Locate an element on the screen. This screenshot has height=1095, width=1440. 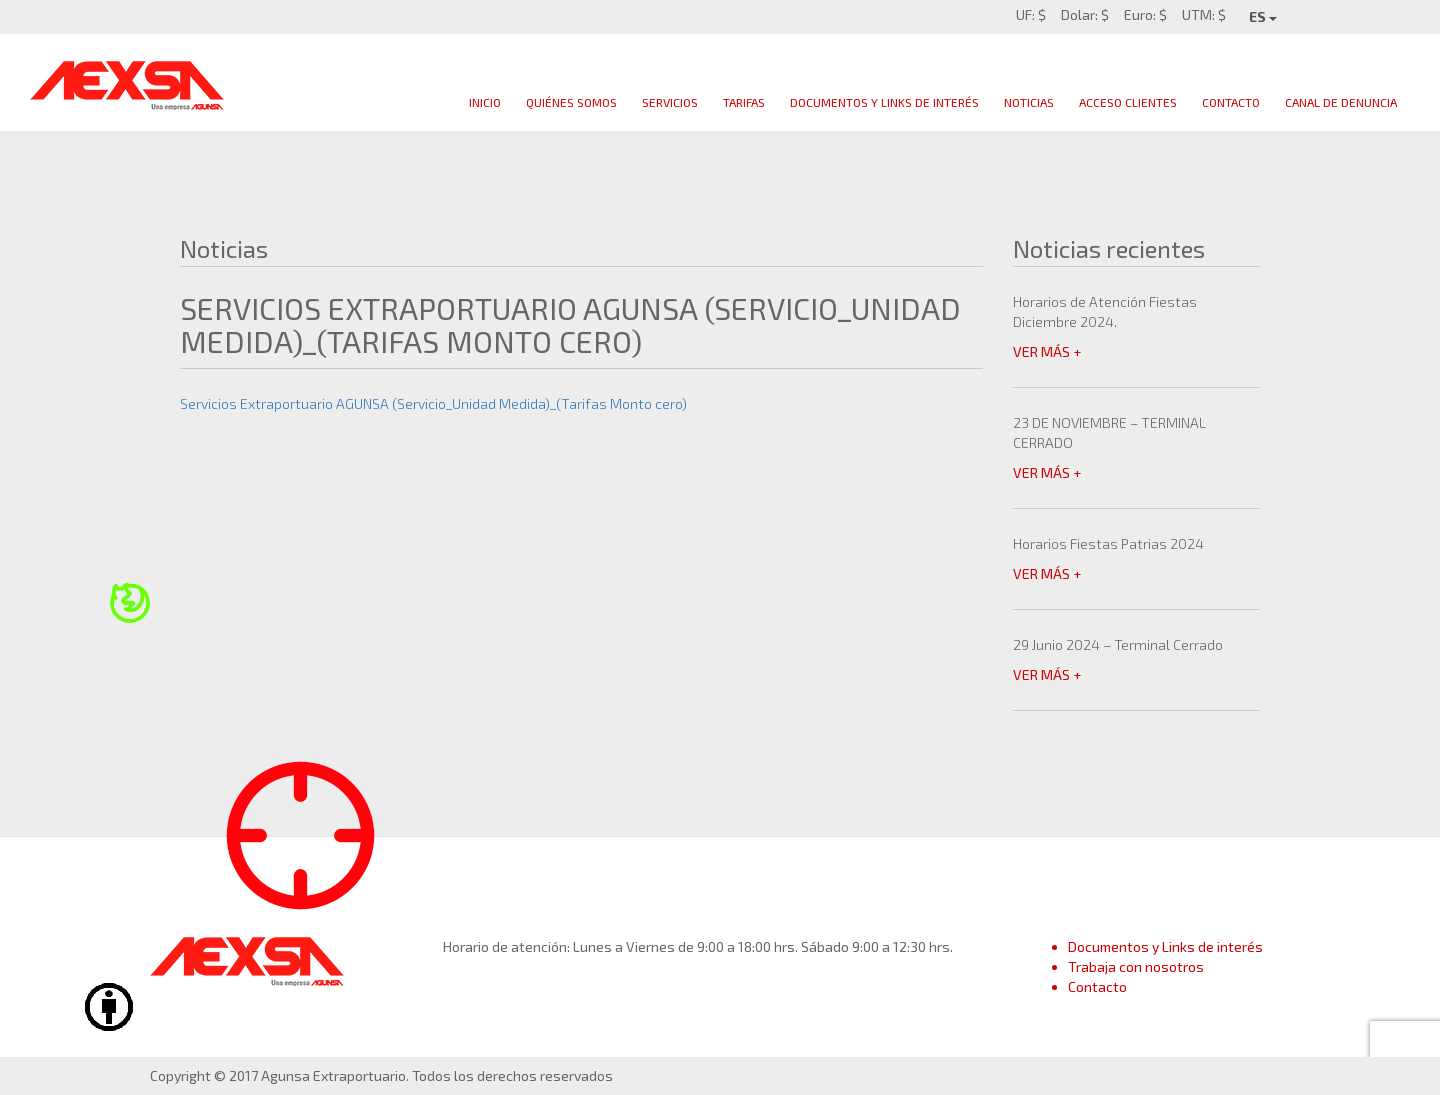
open link in Firefox browser is located at coordinates (130, 603).